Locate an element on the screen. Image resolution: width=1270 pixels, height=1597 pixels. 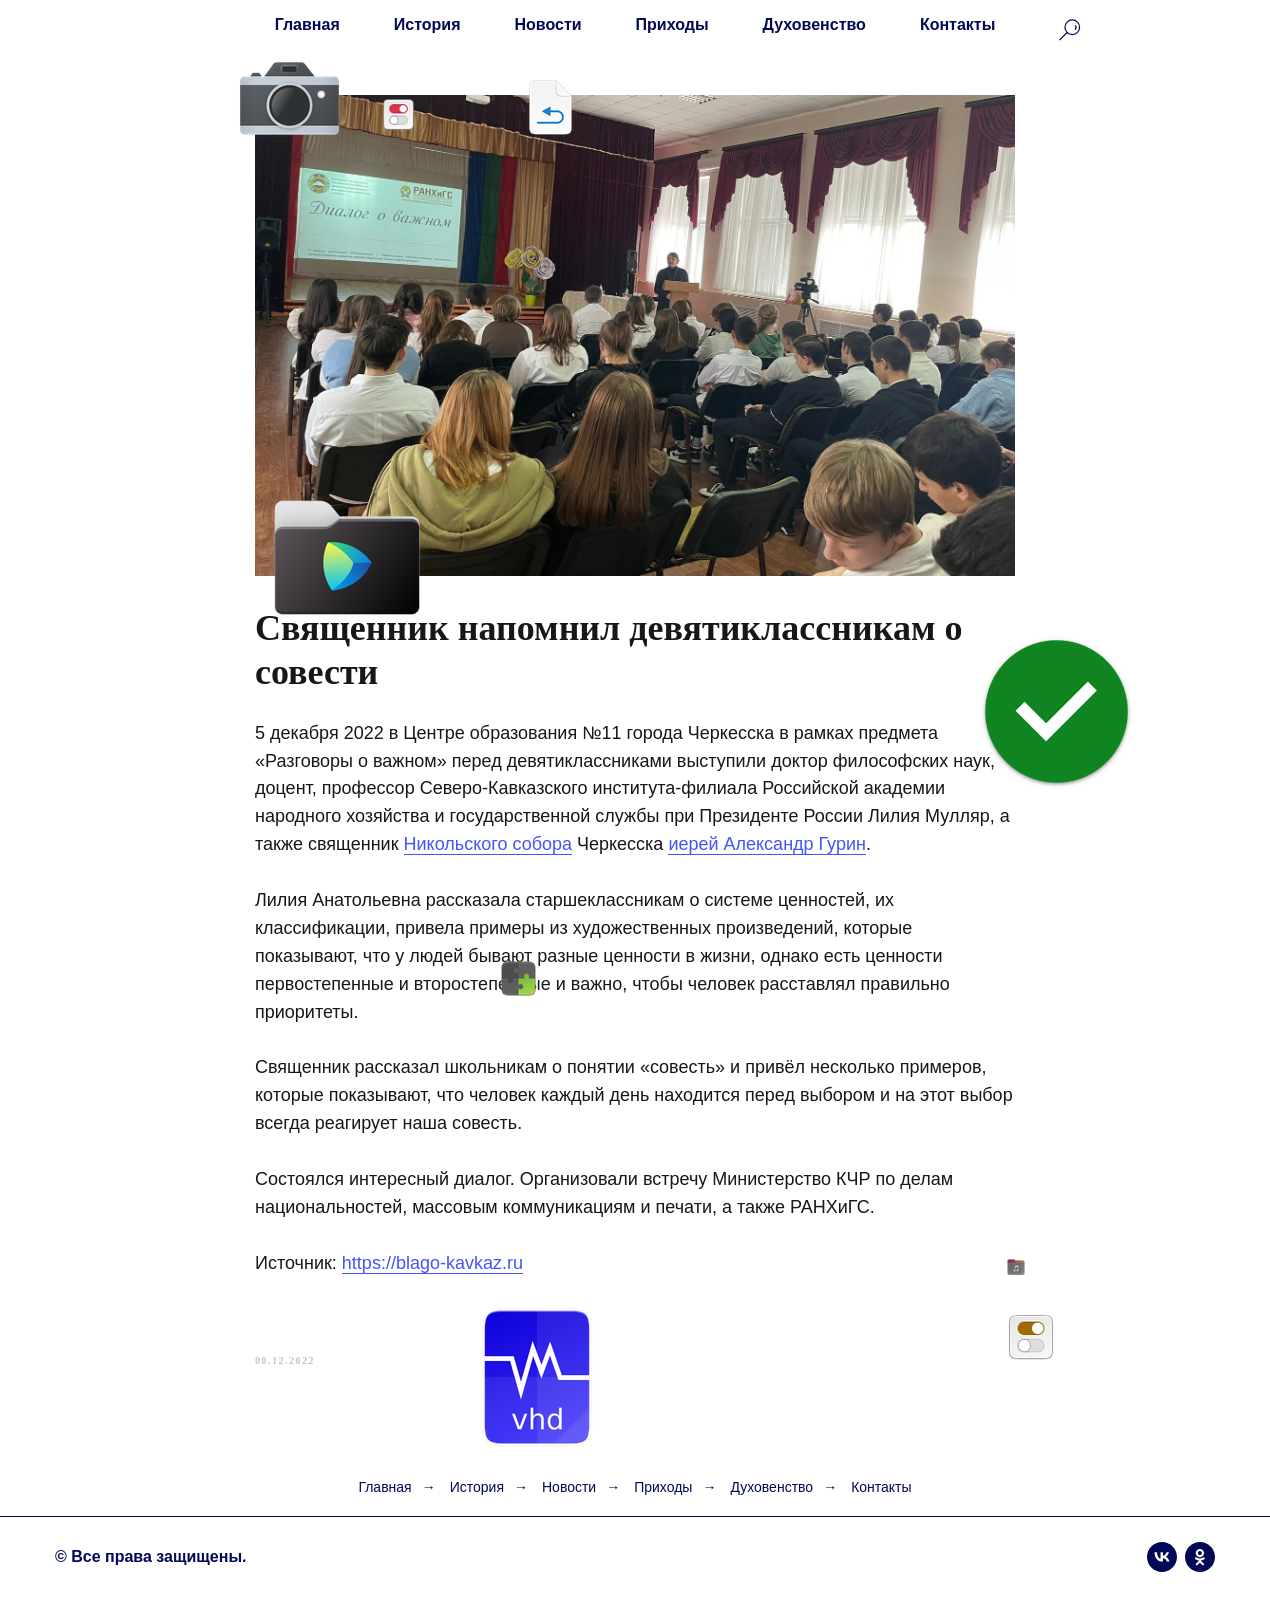
confirm or approve an action is located at coordinates (1056, 711).